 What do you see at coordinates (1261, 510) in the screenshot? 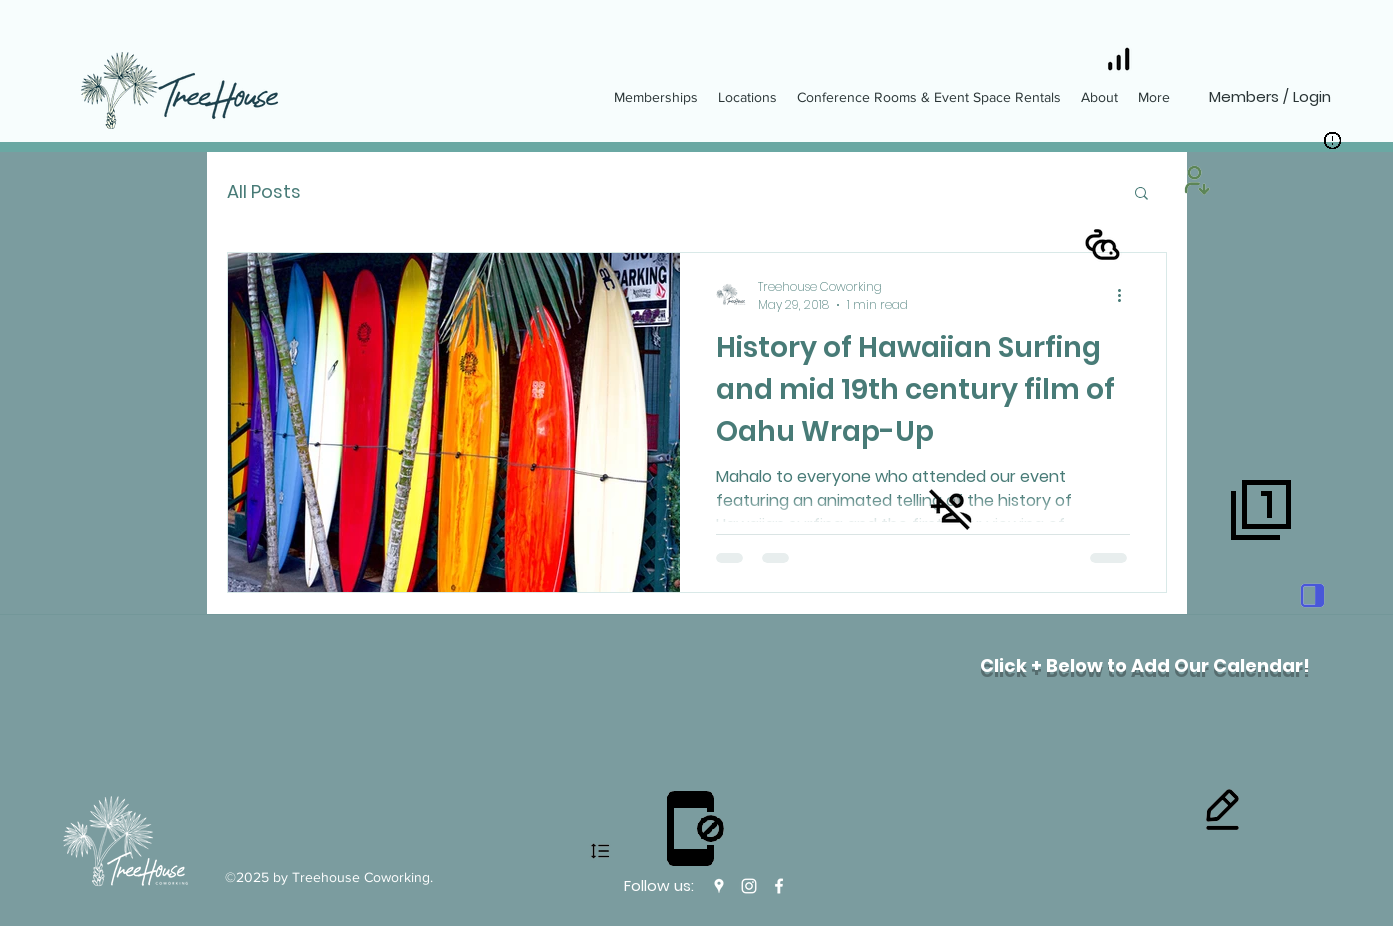
I see `indicates first item in a numbered sequence or filter` at bounding box center [1261, 510].